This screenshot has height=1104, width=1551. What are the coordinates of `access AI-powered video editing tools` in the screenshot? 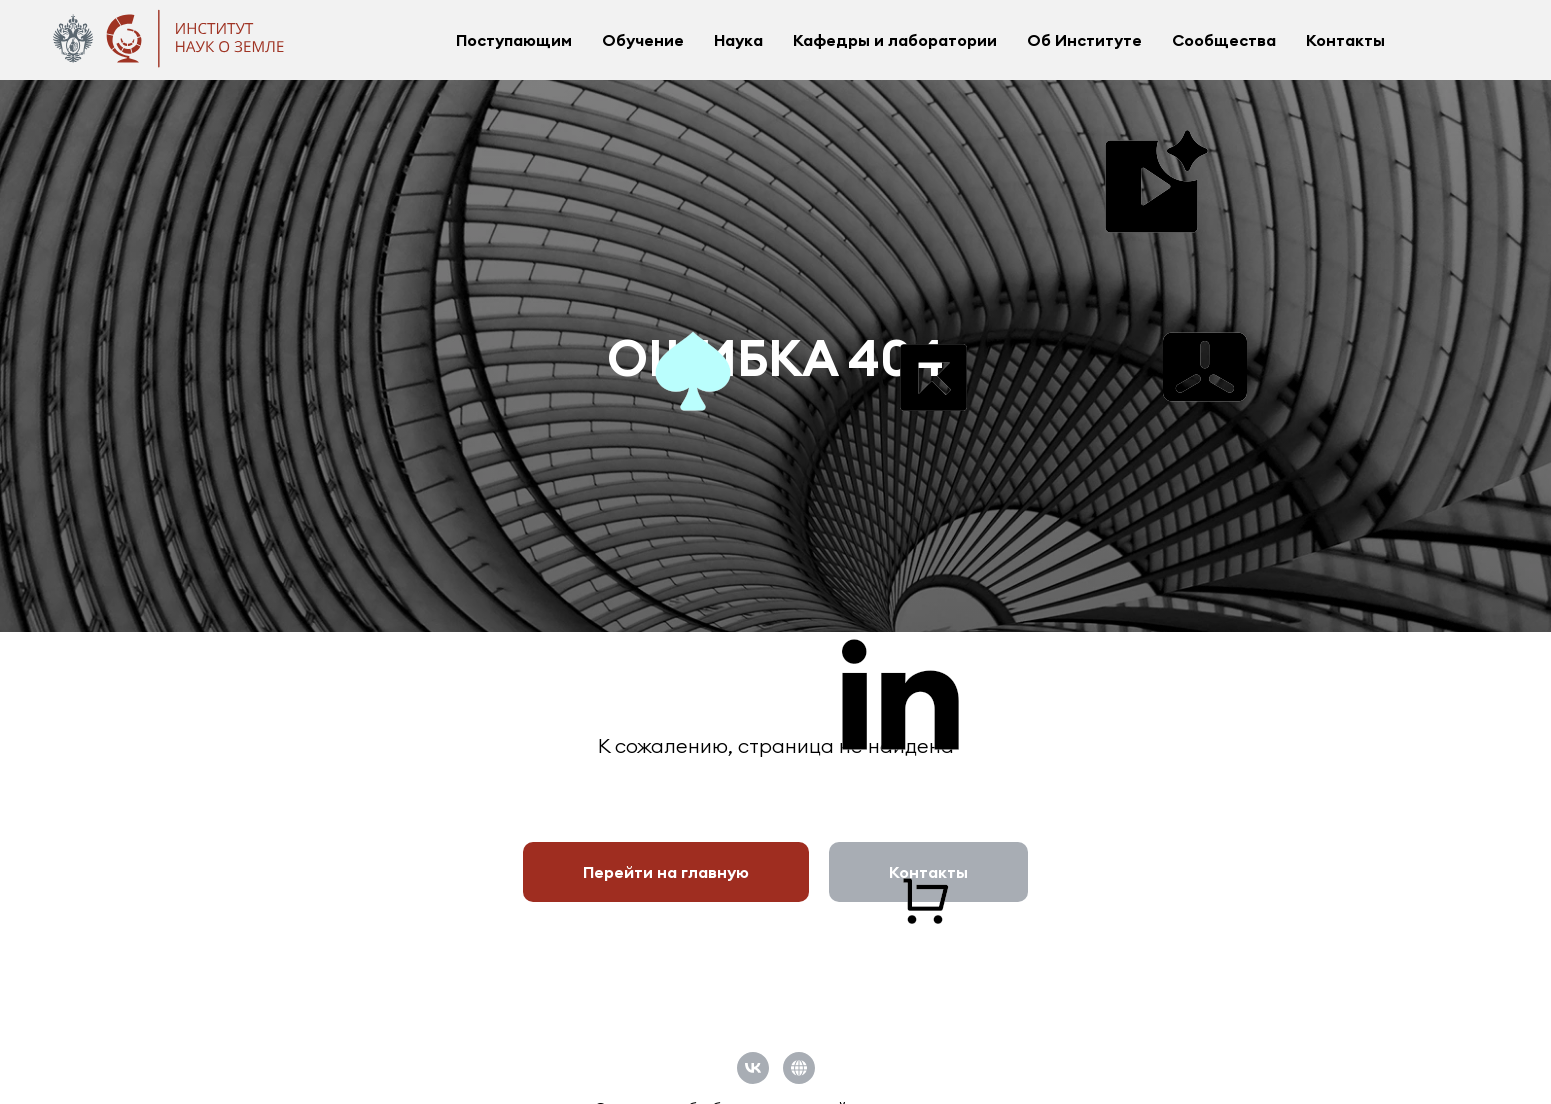 It's located at (1151, 186).